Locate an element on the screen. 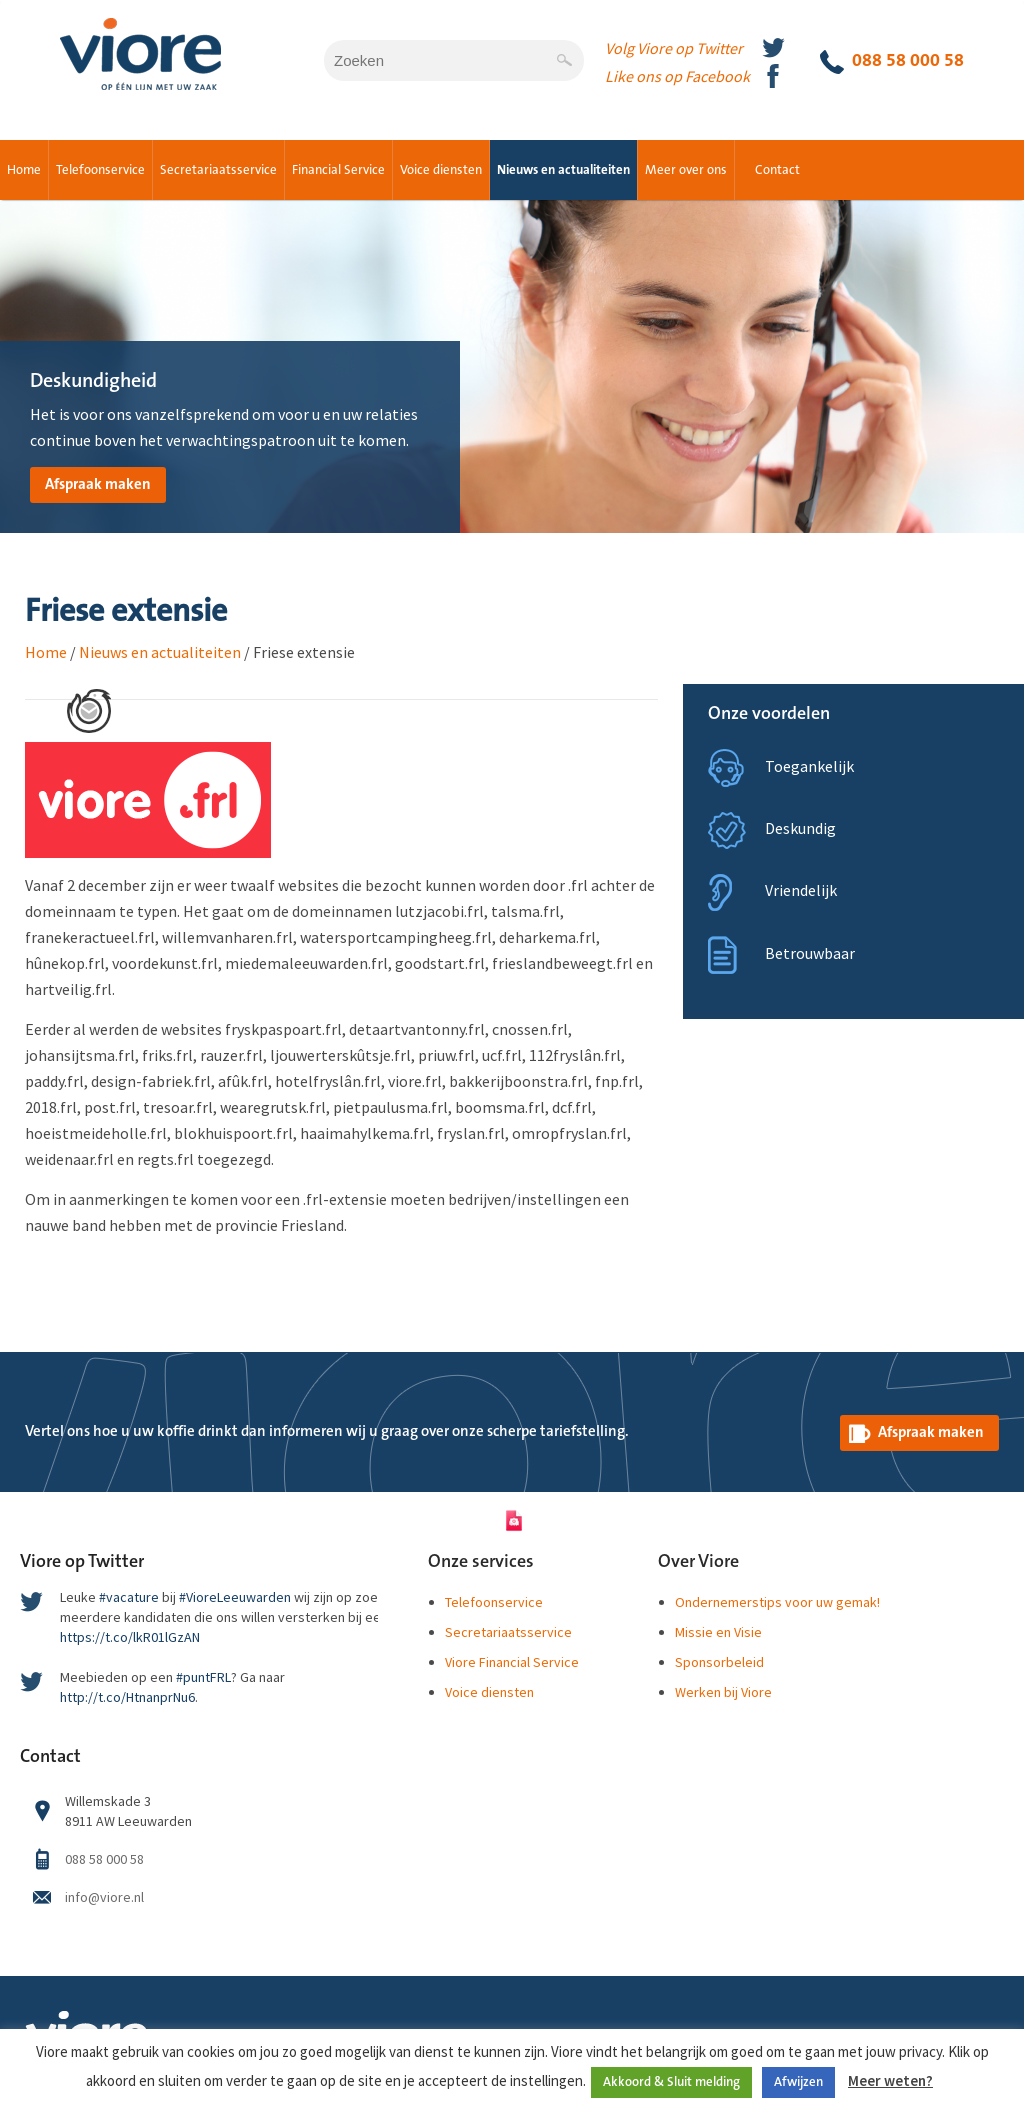 The width and height of the screenshot is (1024, 2115). a partially downloaded or incomplete email message file is located at coordinates (514, 1521).